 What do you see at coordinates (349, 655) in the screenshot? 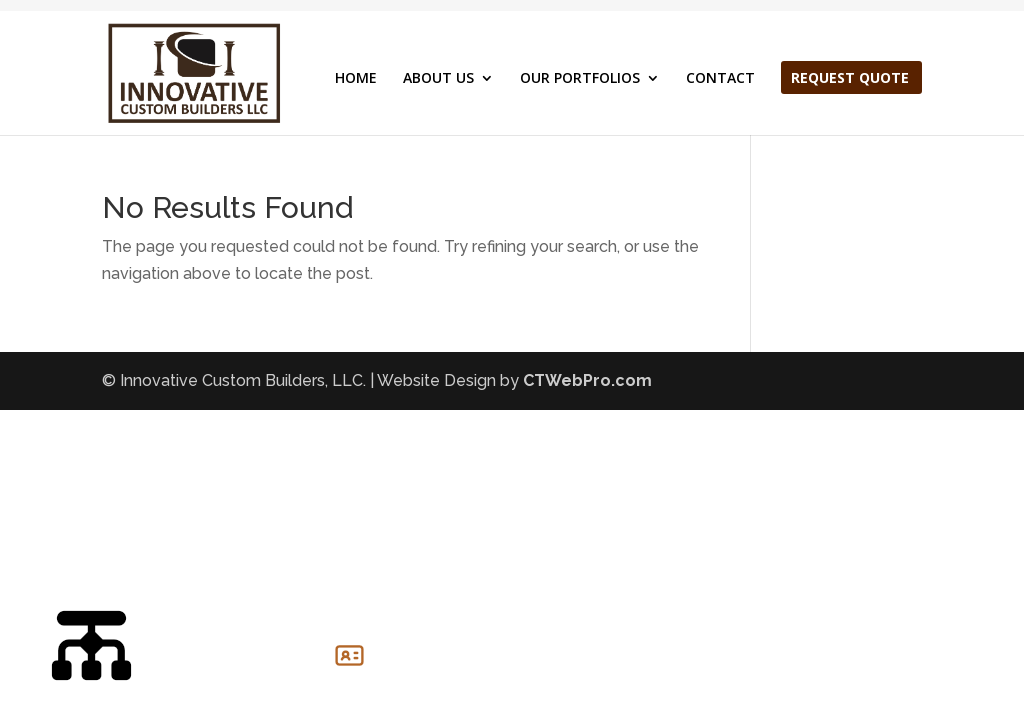
I see `view your profile or identity information` at bounding box center [349, 655].